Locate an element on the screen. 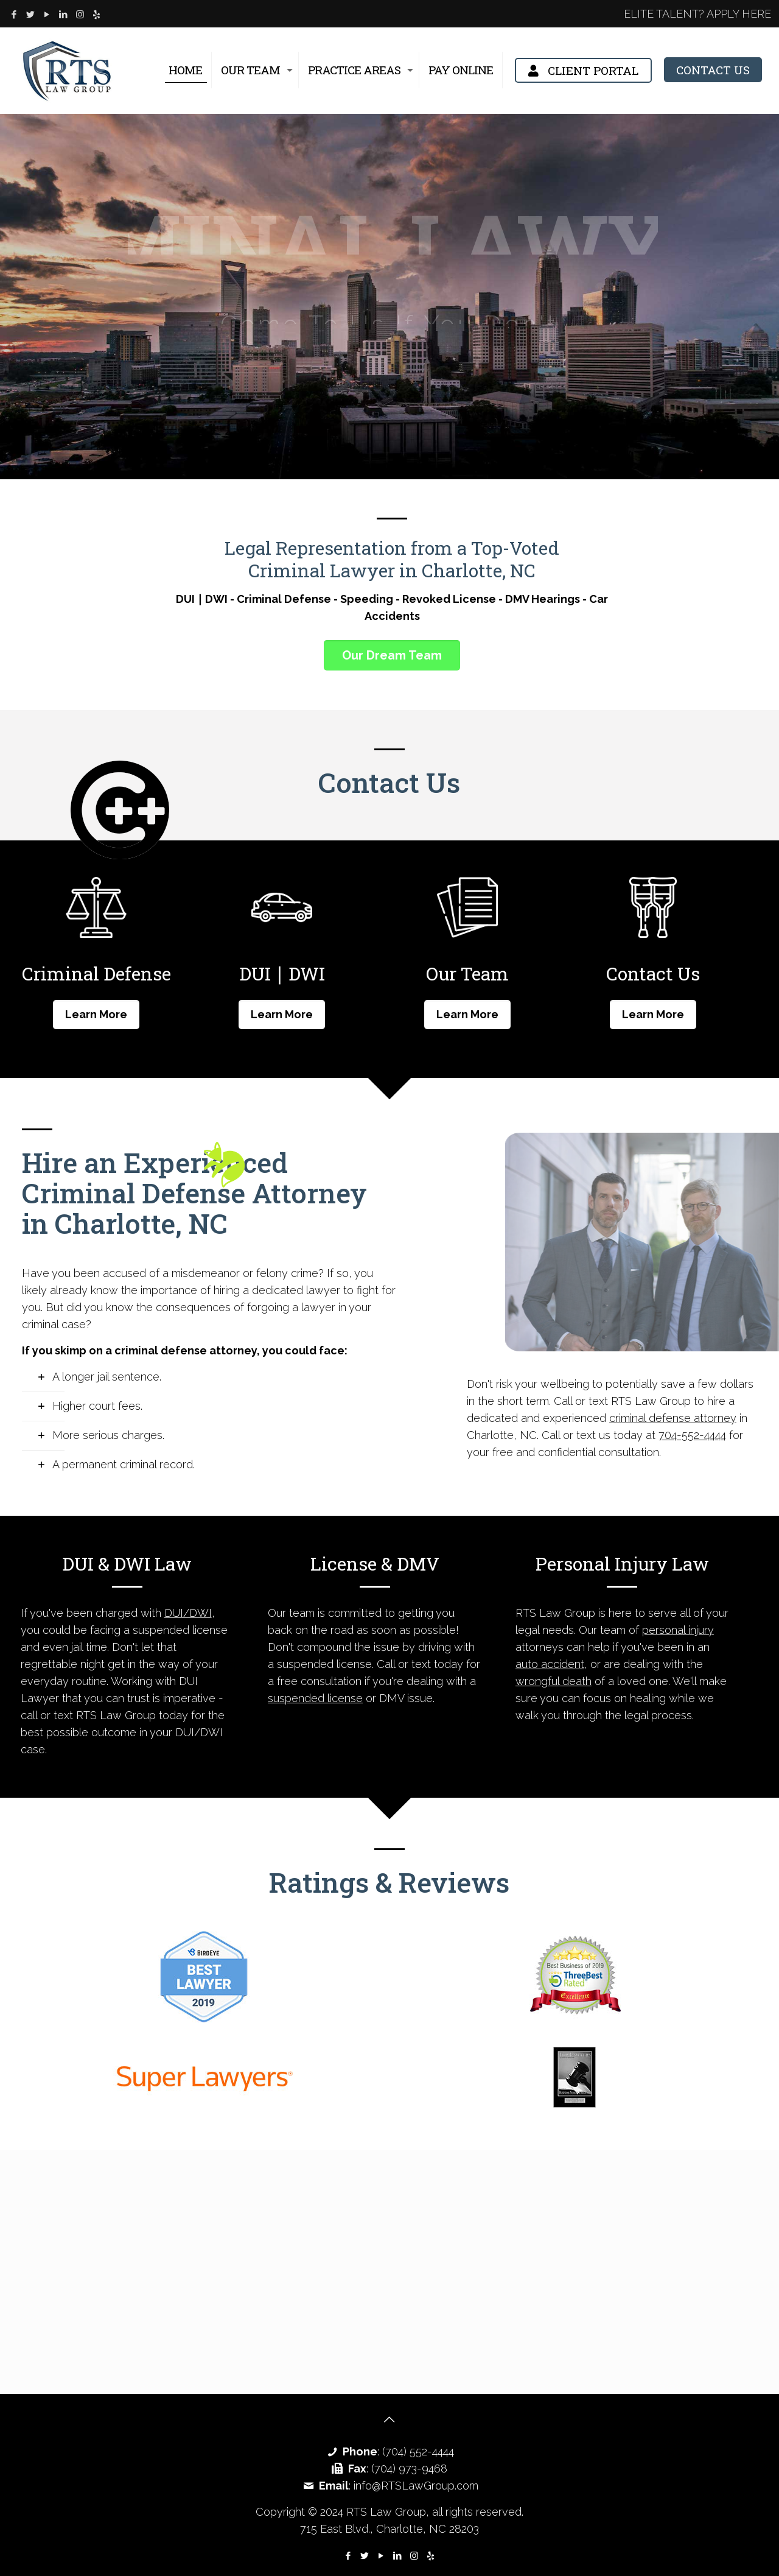 Image resolution: width=779 pixels, height=2576 pixels. open the Kitsu anime tracking app is located at coordinates (224, 1164).